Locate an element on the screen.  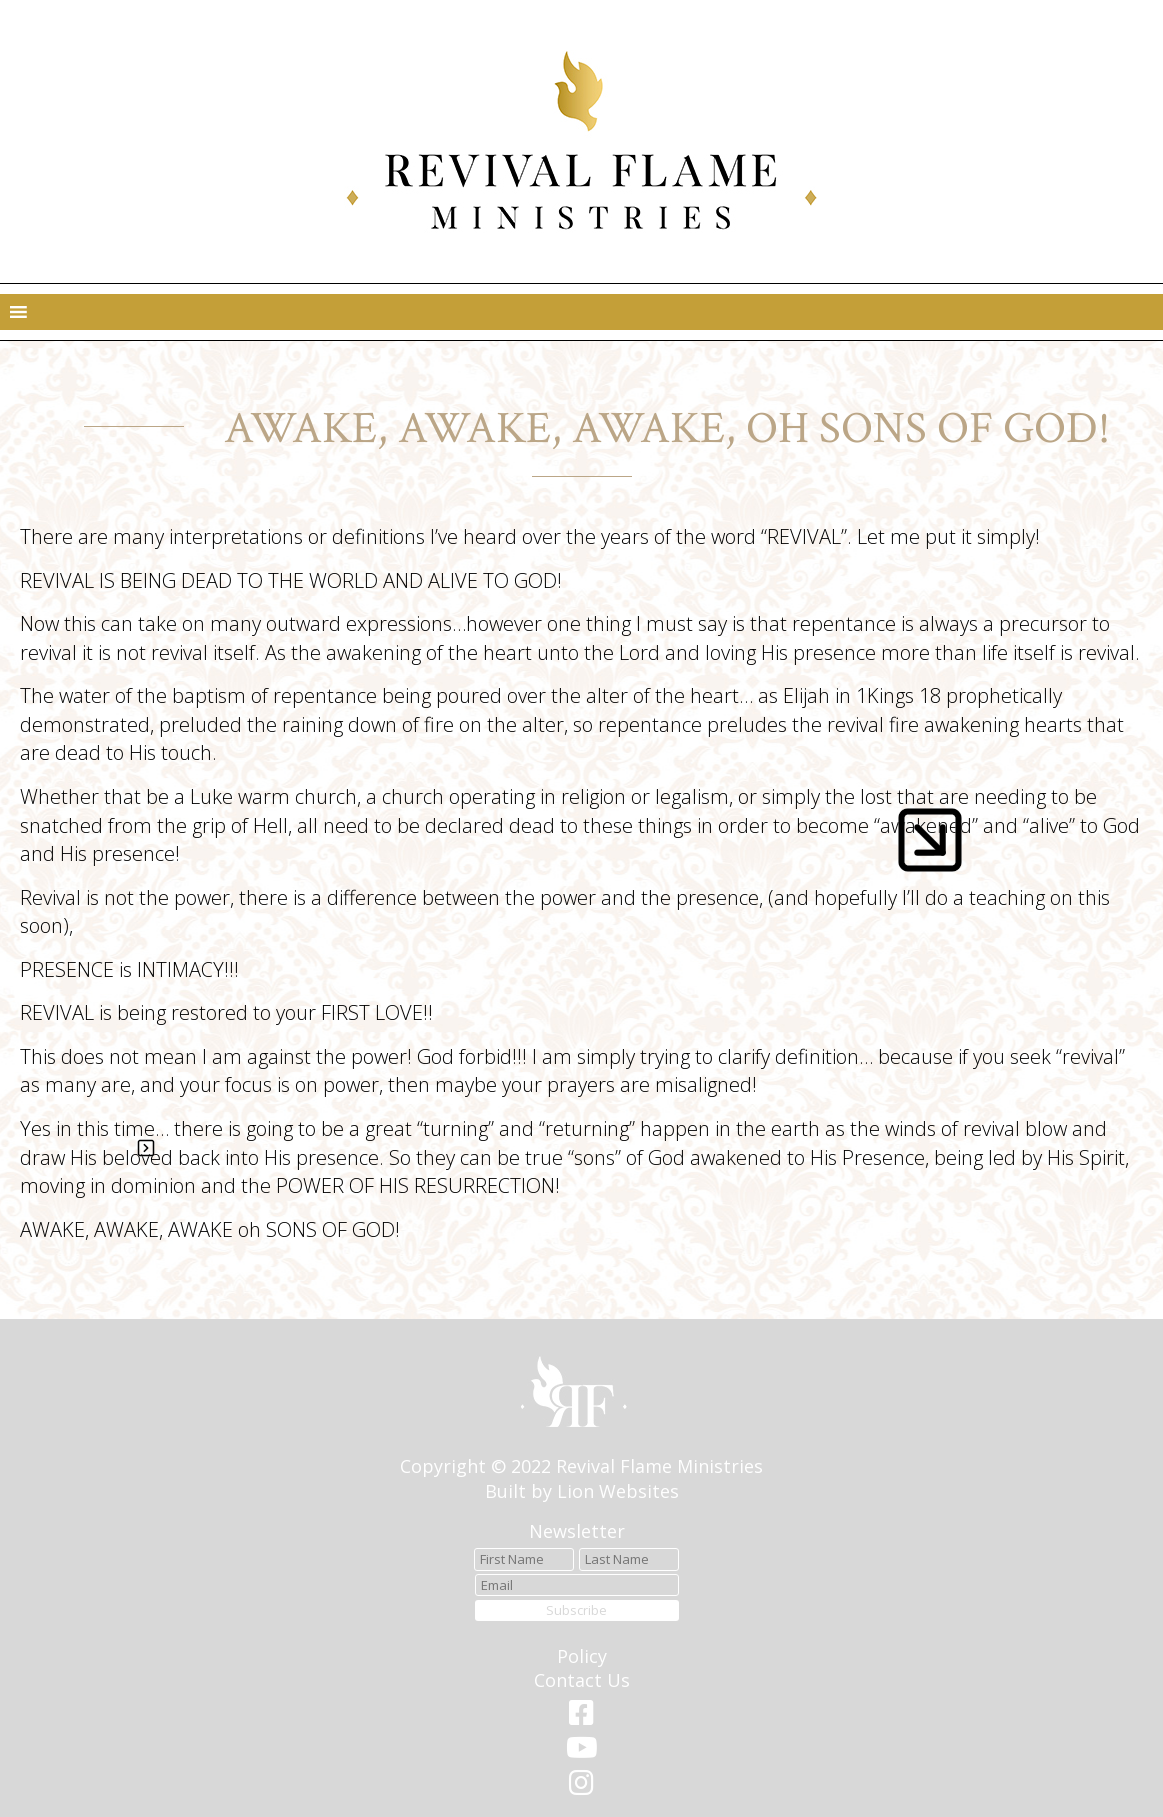
navigate to the next item or page is located at coordinates (146, 1148).